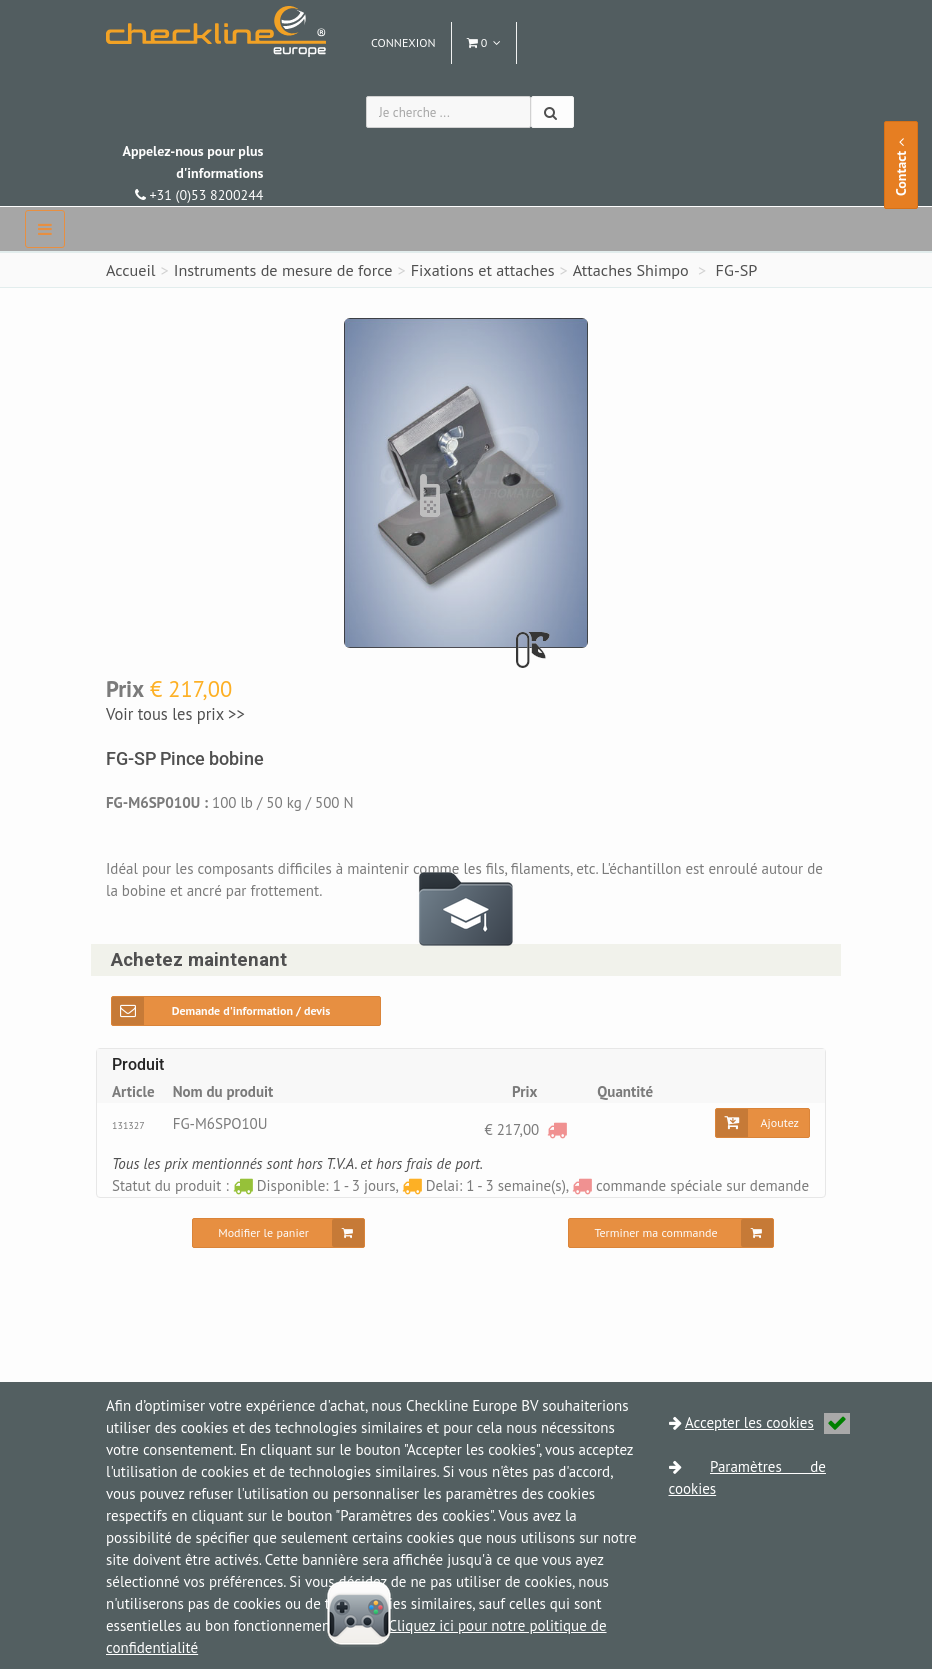 The image size is (932, 1669). Describe the element at coordinates (359, 1613) in the screenshot. I see `game controller input device settings` at that location.